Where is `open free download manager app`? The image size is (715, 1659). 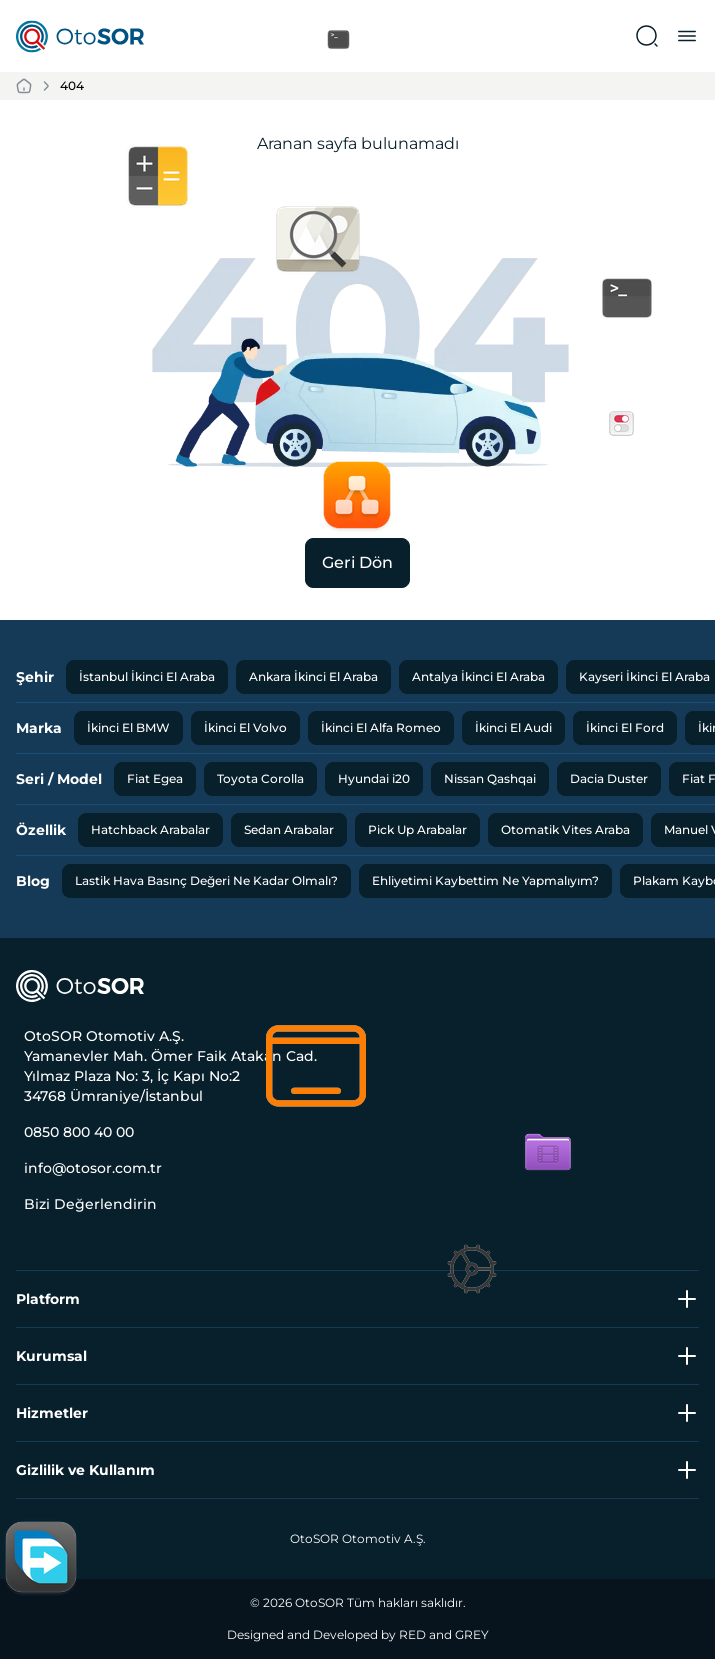
open free download manager app is located at coordinates (41, 1557).